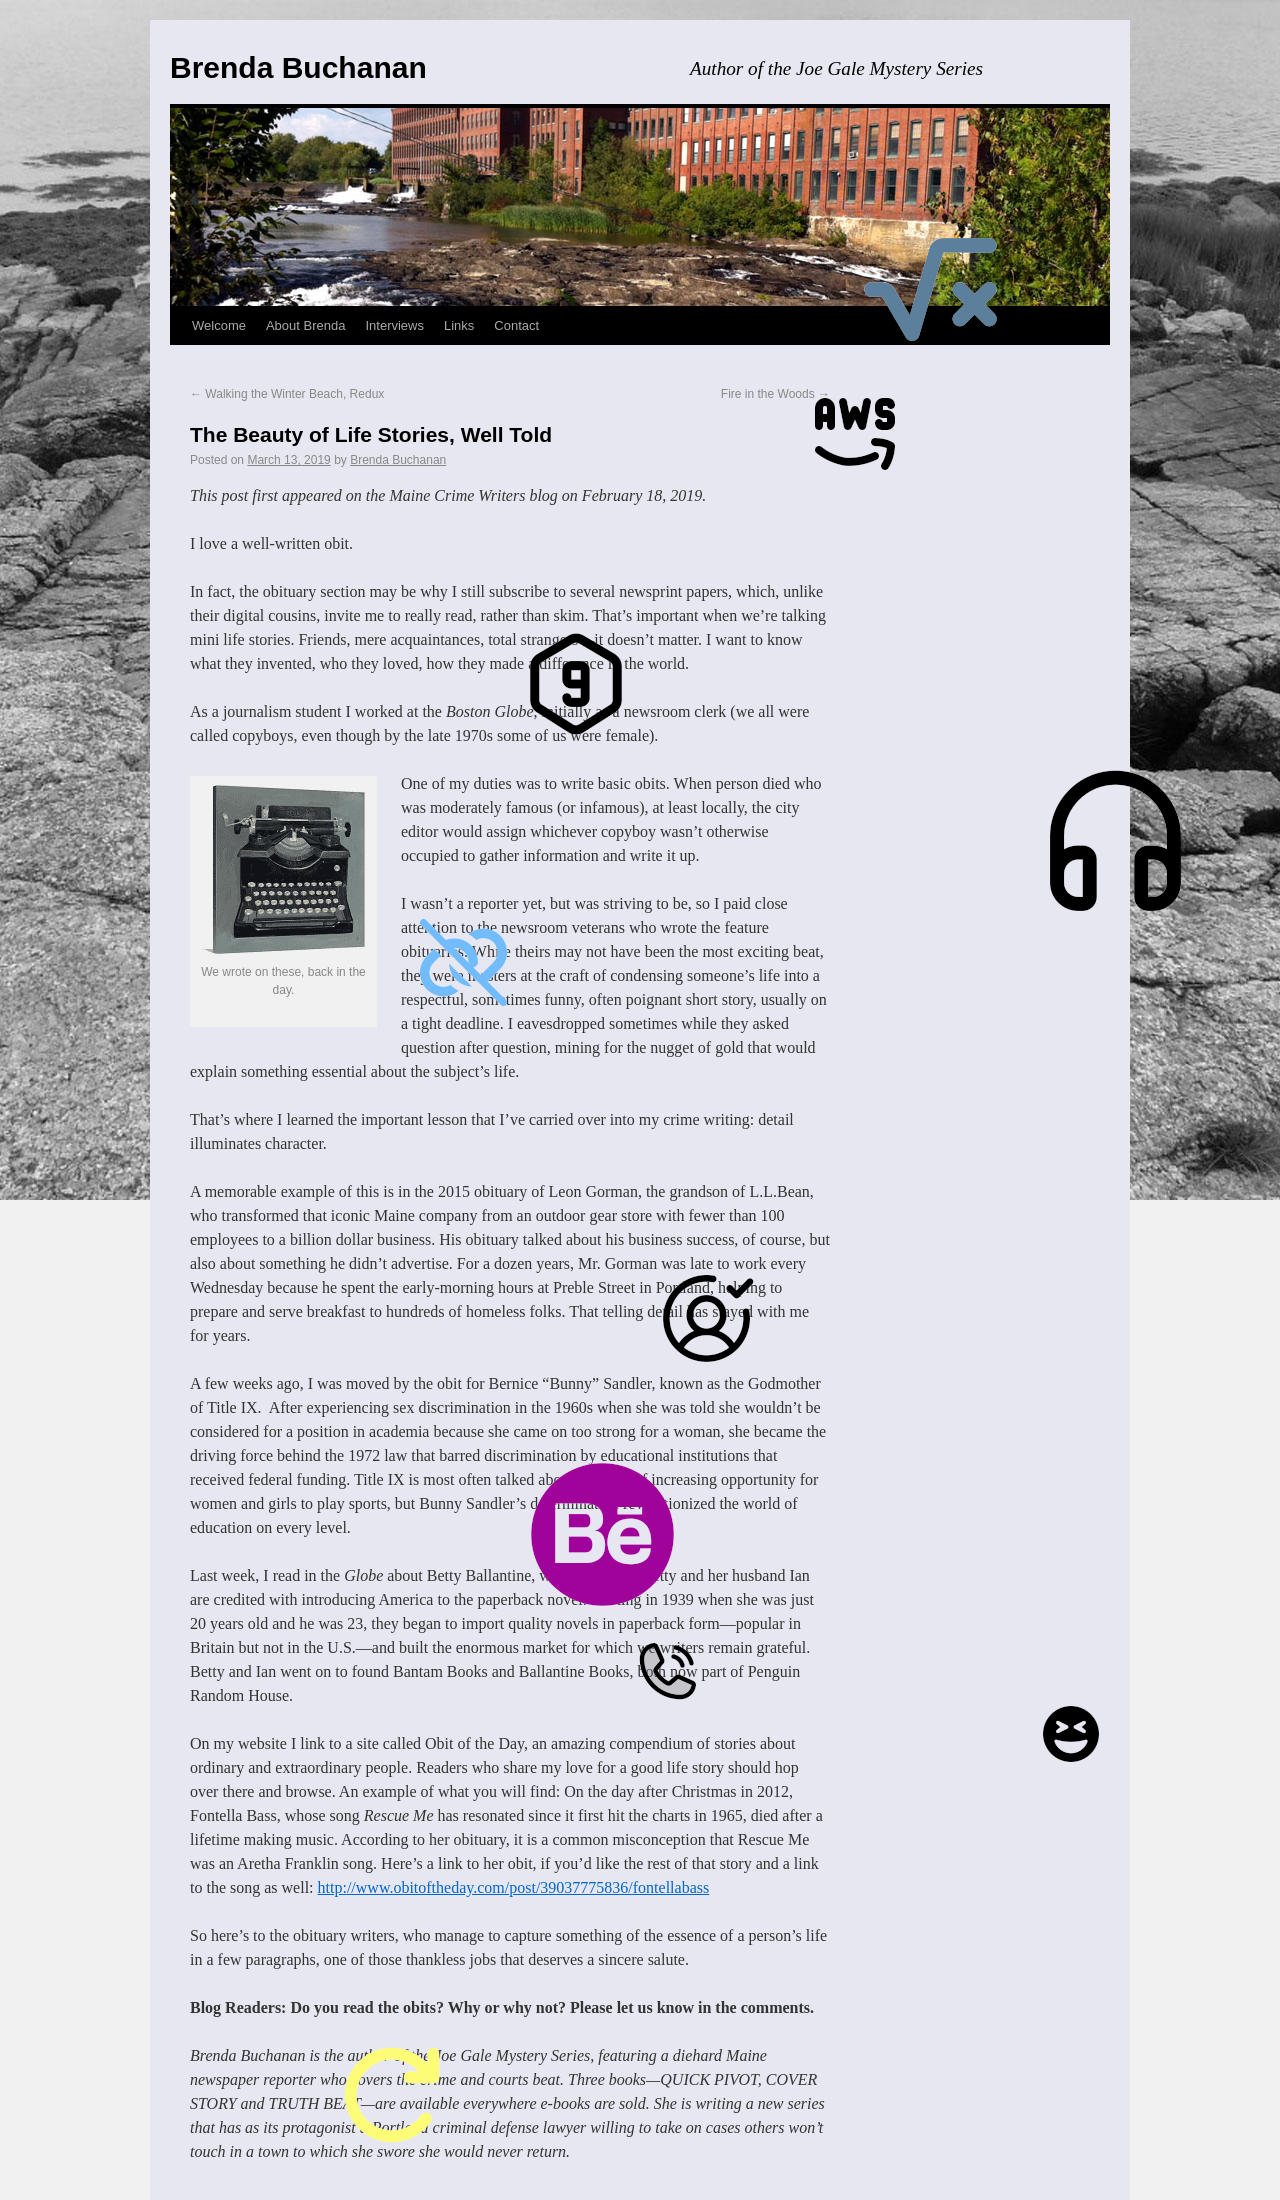  Describe the element at coordinates (392, 2095) in the screenshot. I see `redo the last action` at that location.